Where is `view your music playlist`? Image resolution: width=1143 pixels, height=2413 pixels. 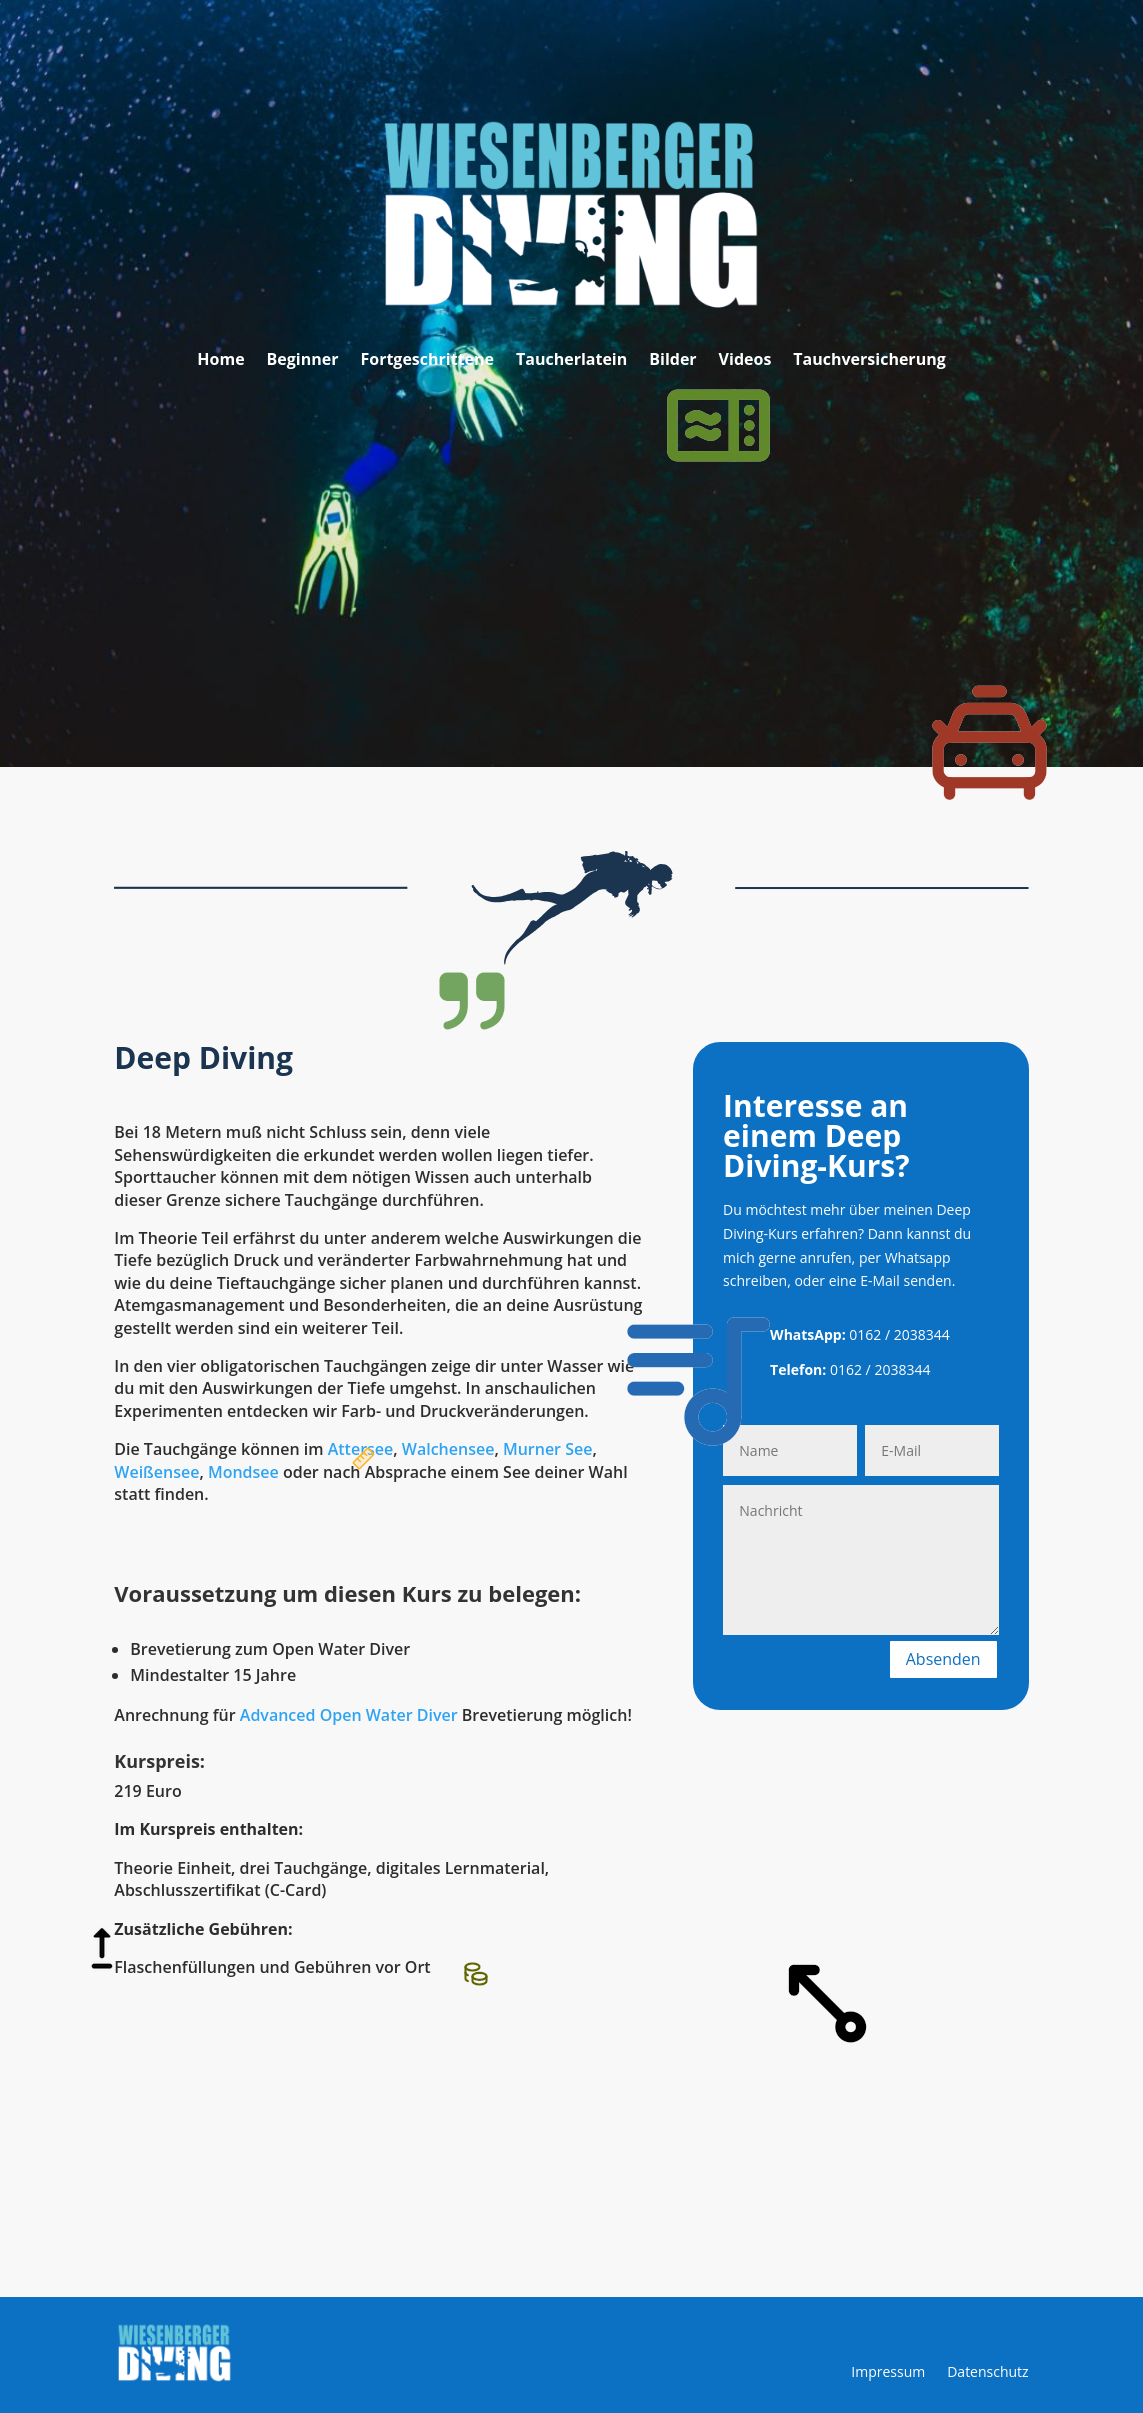
view your music playlist is located at coordinates (698, 1381).